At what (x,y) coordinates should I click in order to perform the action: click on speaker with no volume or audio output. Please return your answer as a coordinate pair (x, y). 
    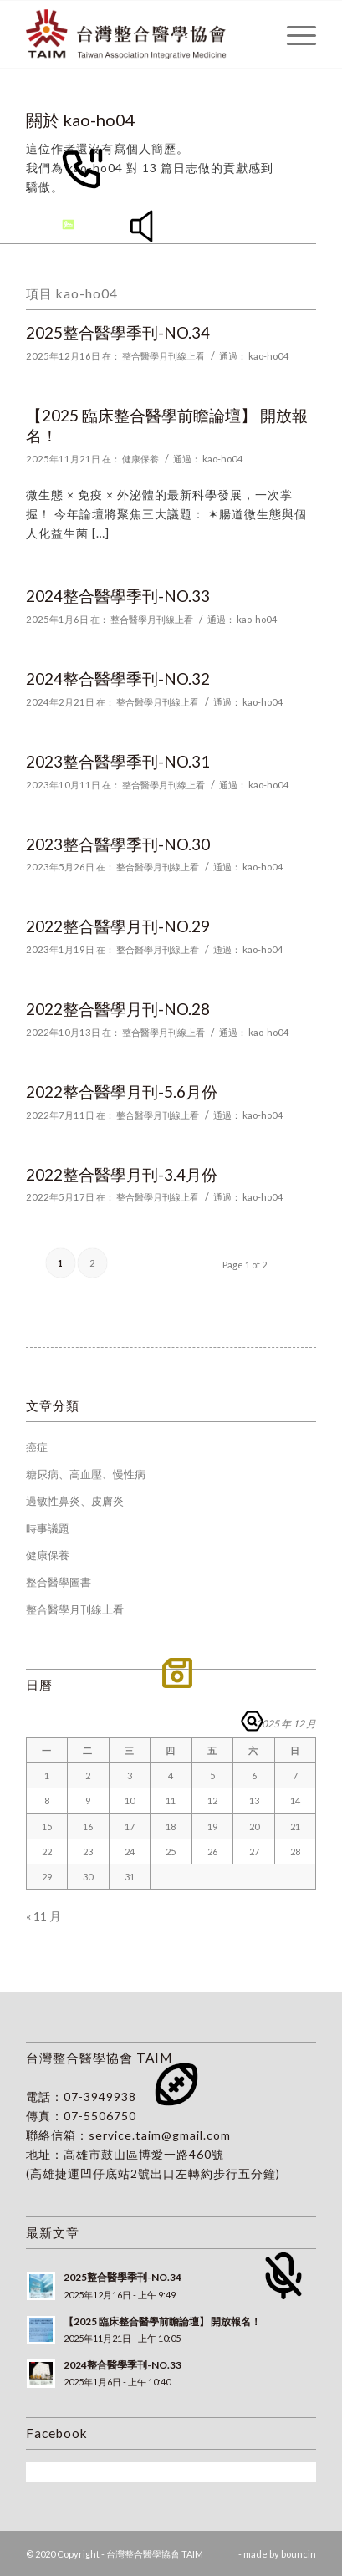
    Looking at the image, I should click on (147, 226).